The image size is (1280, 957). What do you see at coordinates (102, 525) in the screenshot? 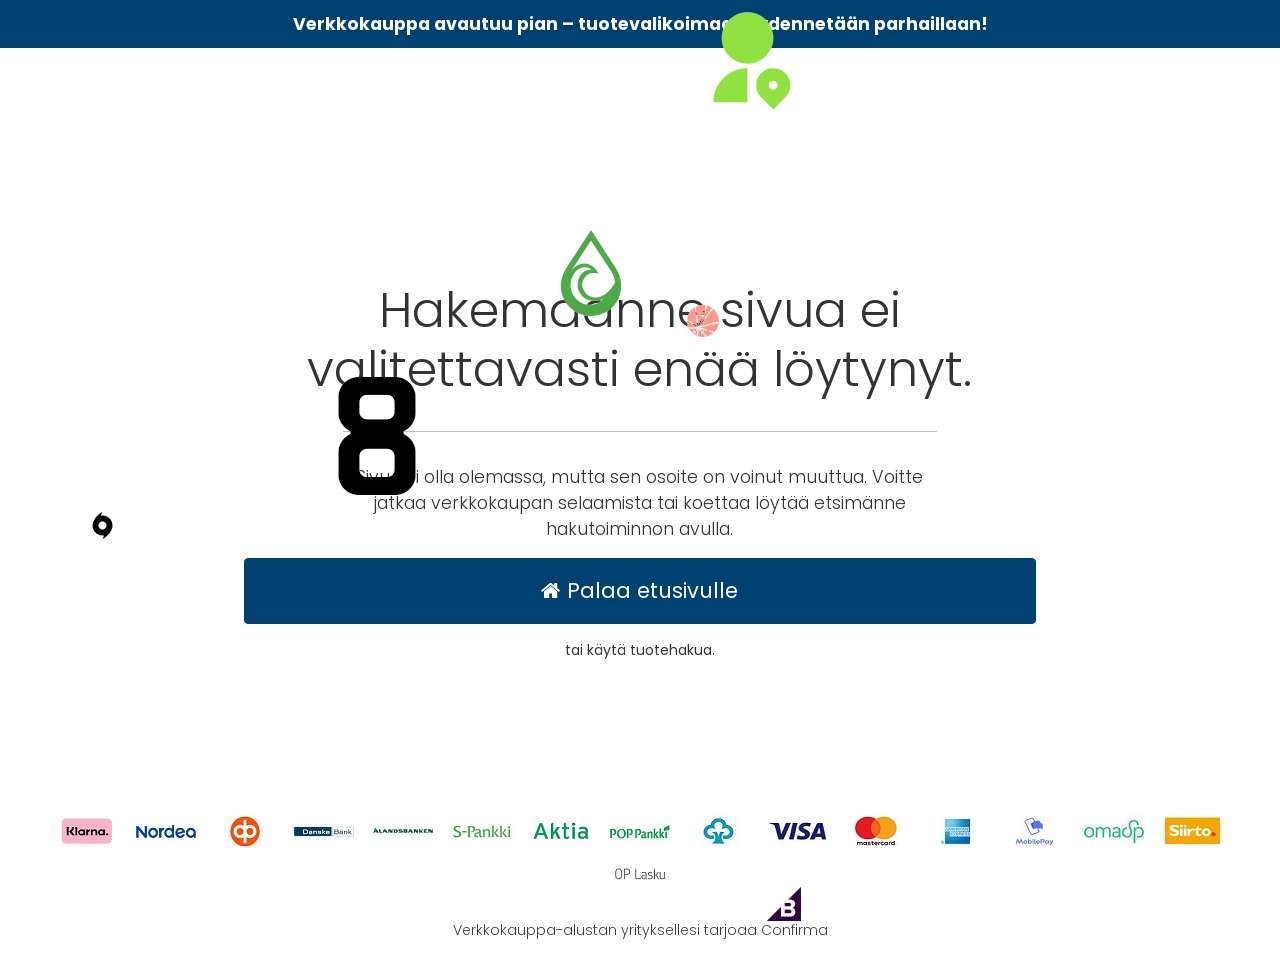
I see `launch Origin gaming client` at bounding box center [102, 525].